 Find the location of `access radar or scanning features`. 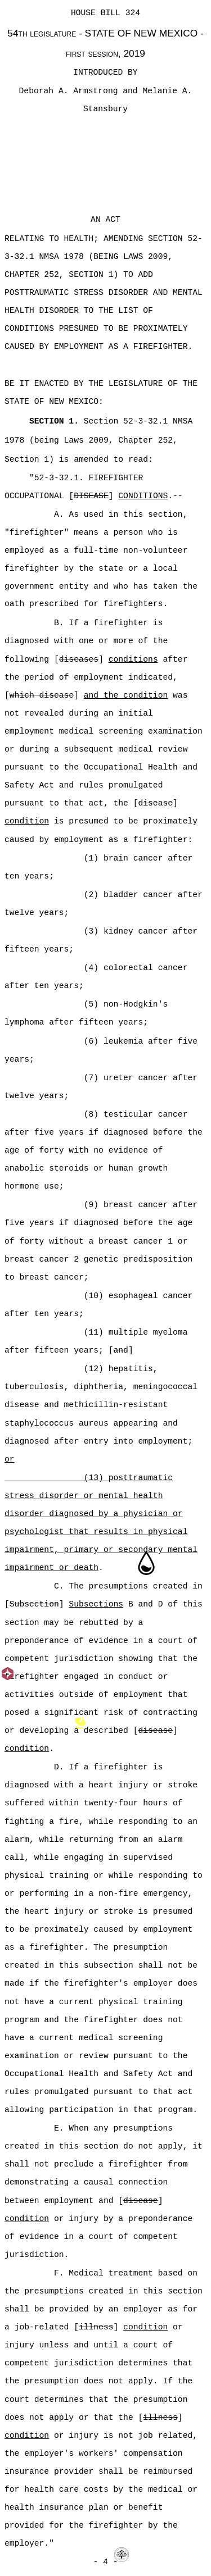

access radar or scanning features is located at coordinates (80, 1722).